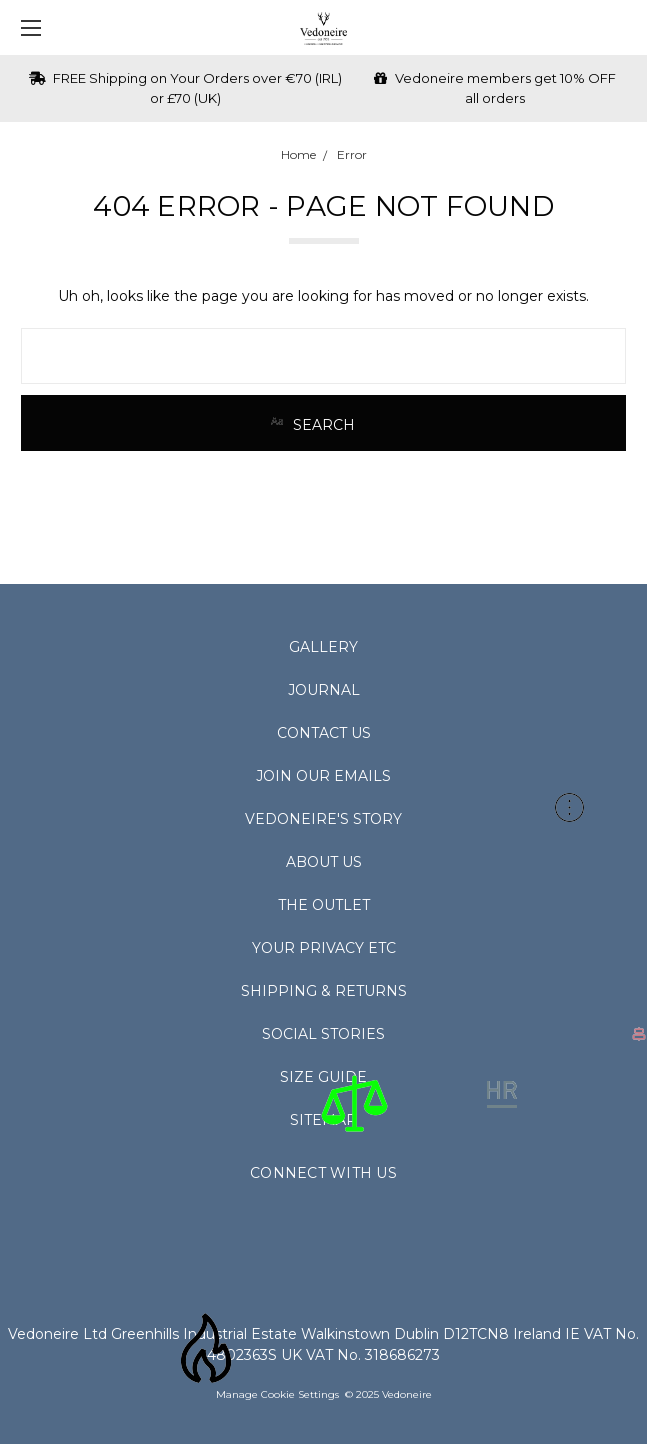 The height and width of the screenshot is (1444, 647). What do you see at coordinates (569, 807) in the screenshot?
I see `access more options or actions` at bounding box center [569, 807].